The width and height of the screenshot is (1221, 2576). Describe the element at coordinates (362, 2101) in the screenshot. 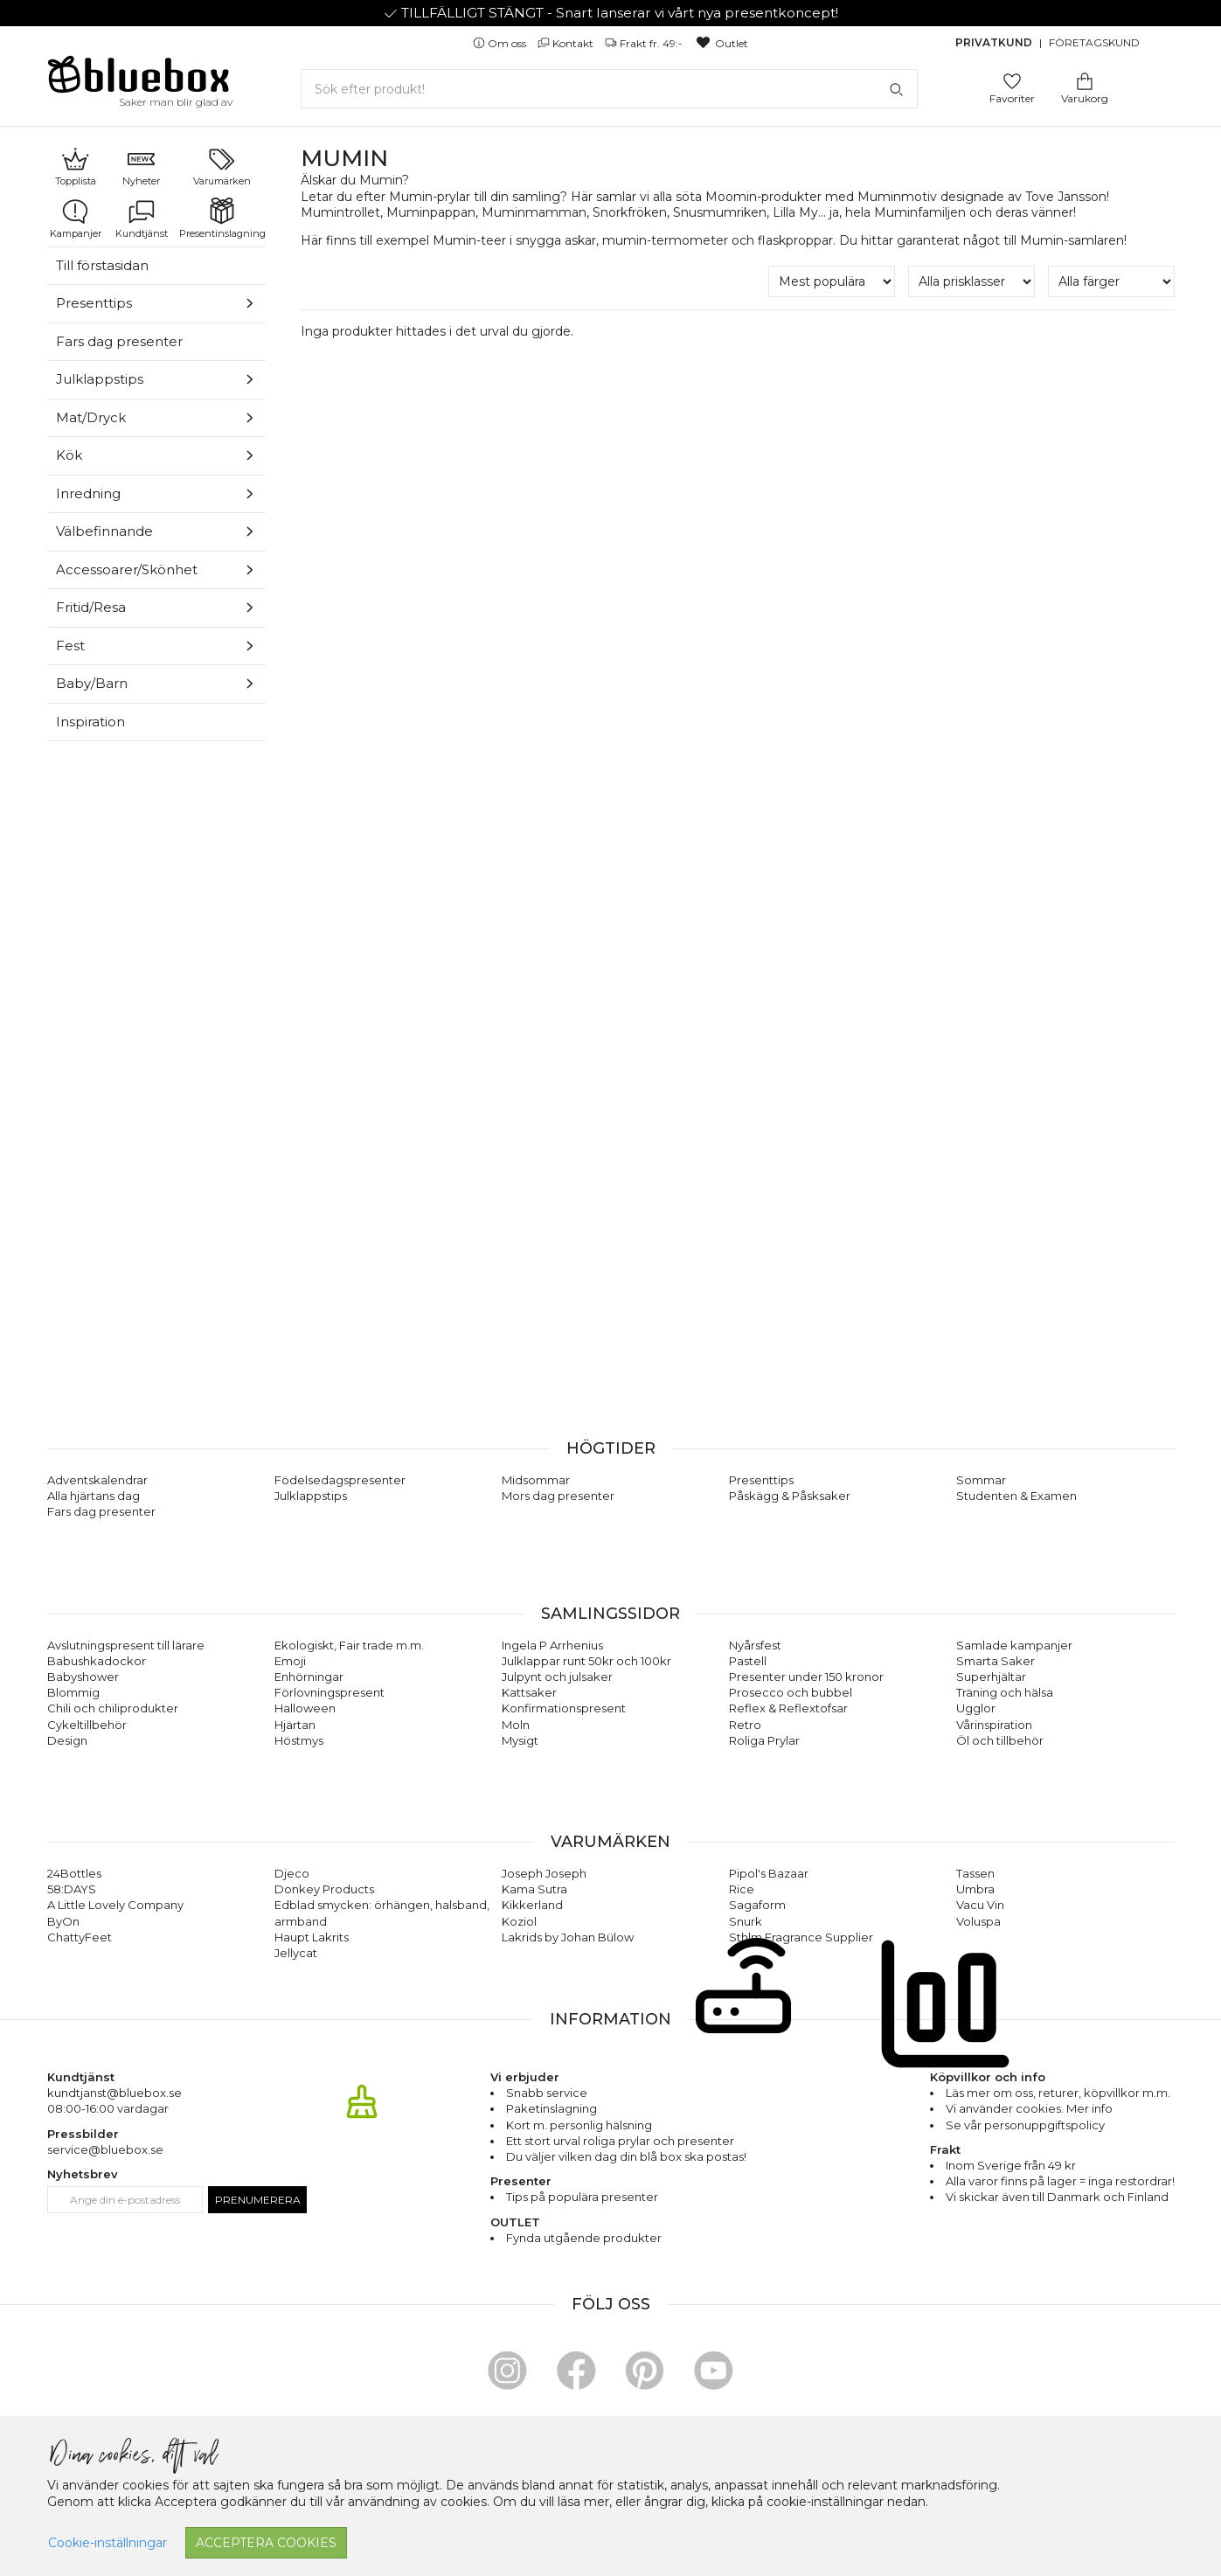

I see `clear cache or temporary files` at that location.